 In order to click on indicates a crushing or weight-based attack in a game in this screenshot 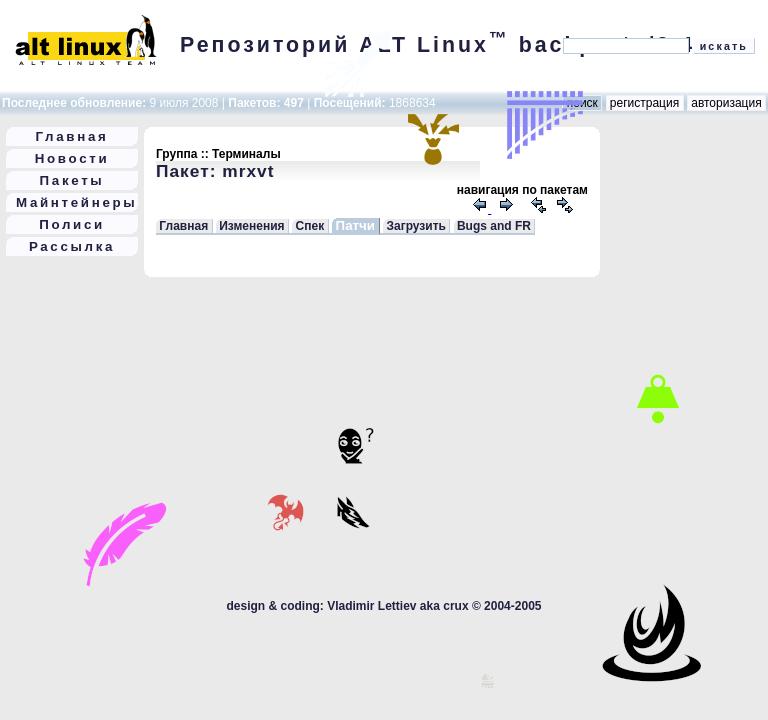, I will do `click(658, 399)`.